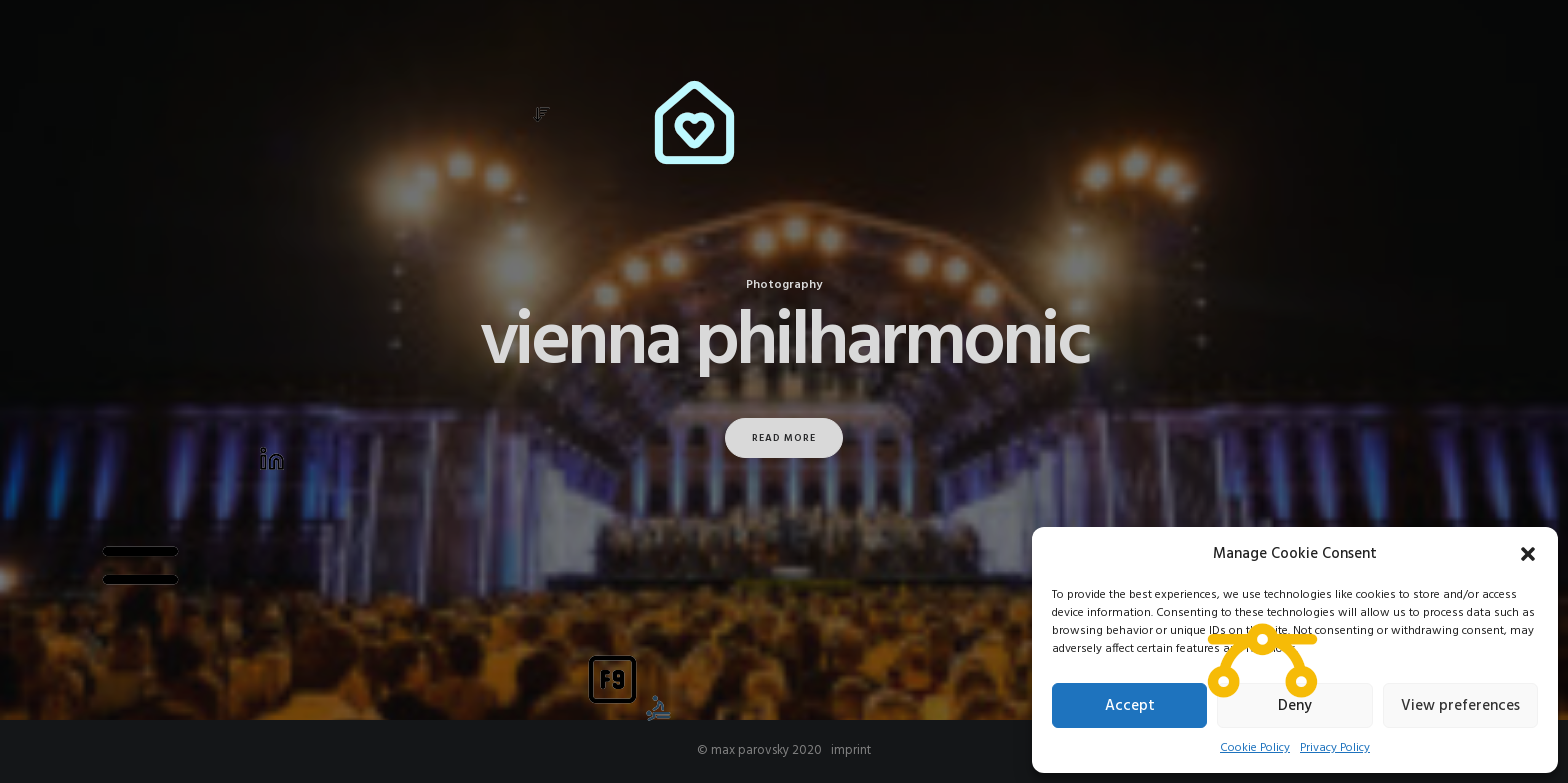  I want to click on access massage or spa services, so click(659, 707).